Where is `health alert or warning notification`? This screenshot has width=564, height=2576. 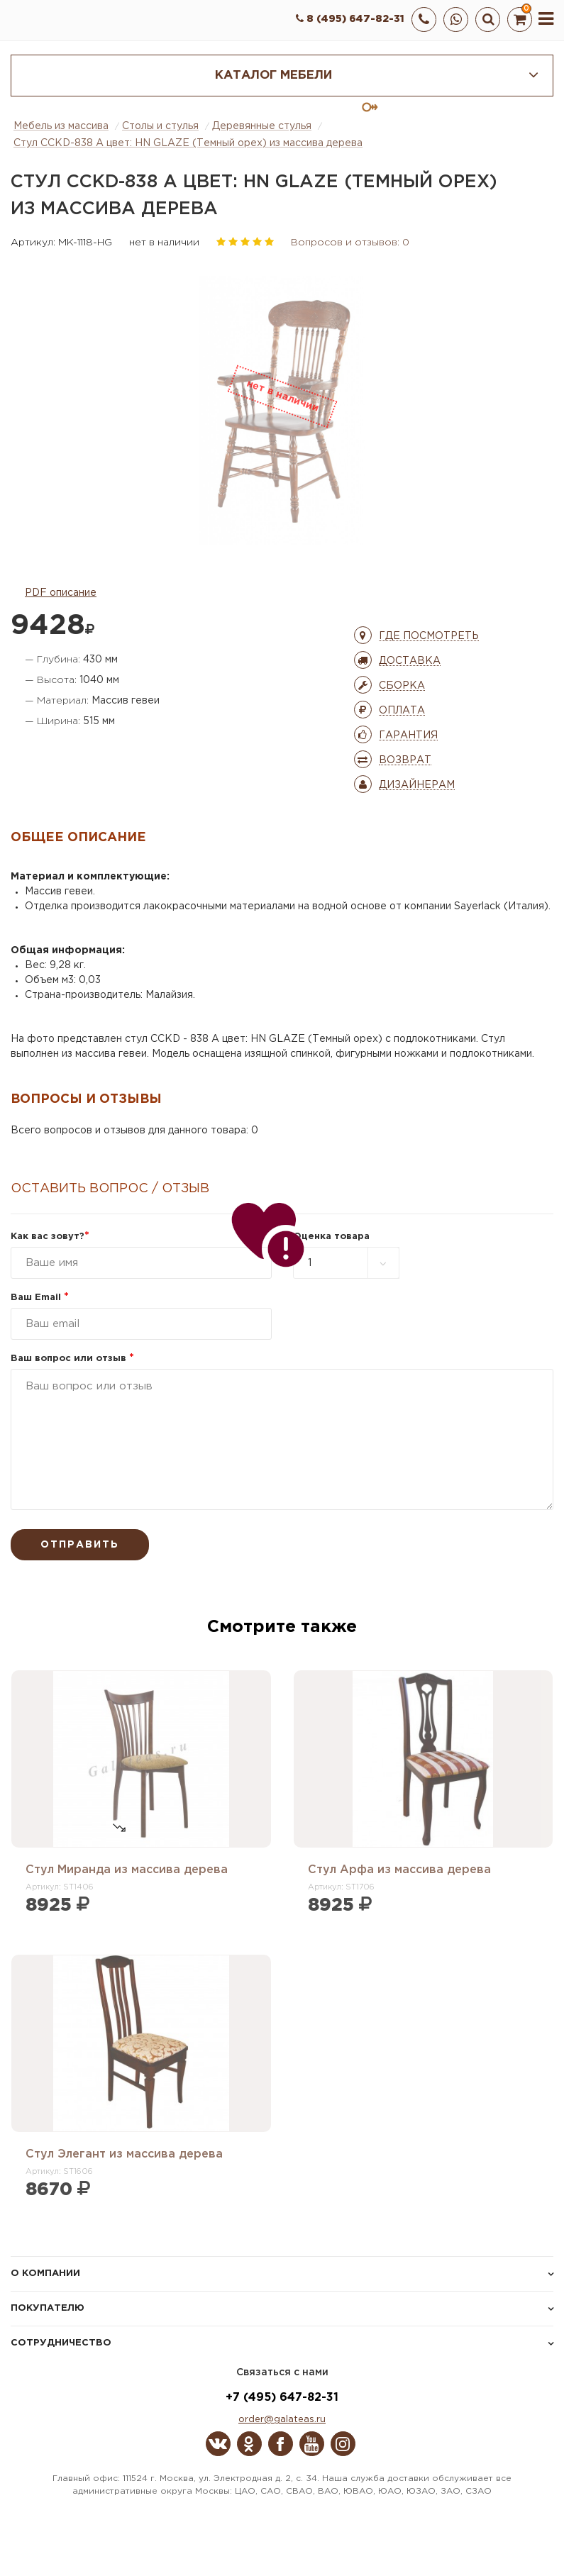
health alert or warning notification is located at coordinates (267, 1231).